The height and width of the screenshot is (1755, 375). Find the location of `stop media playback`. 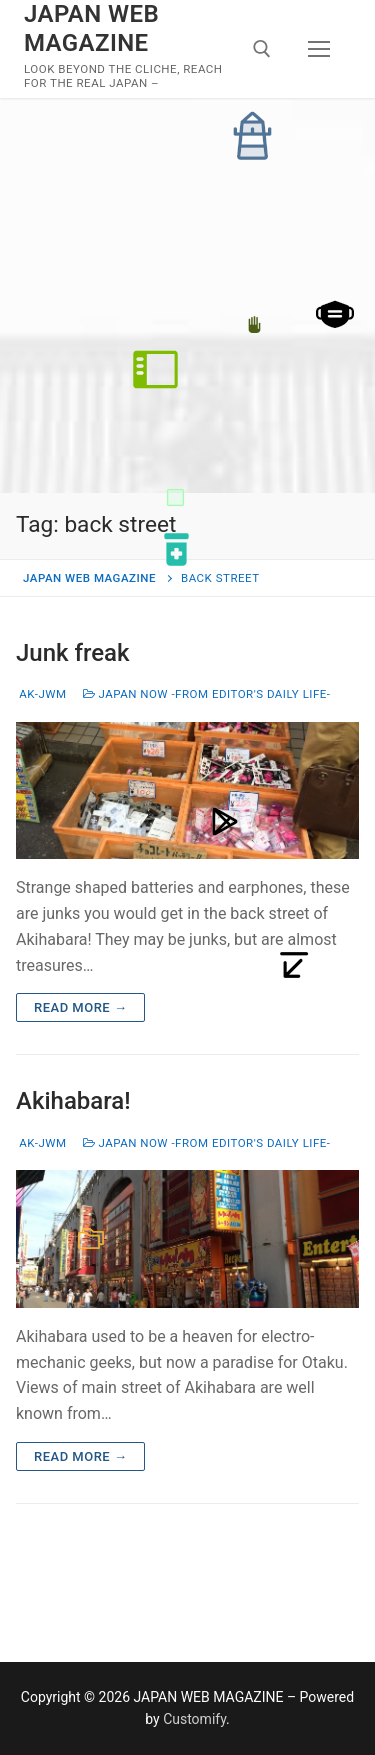

stop media playback is located at coordinates (175, 497).